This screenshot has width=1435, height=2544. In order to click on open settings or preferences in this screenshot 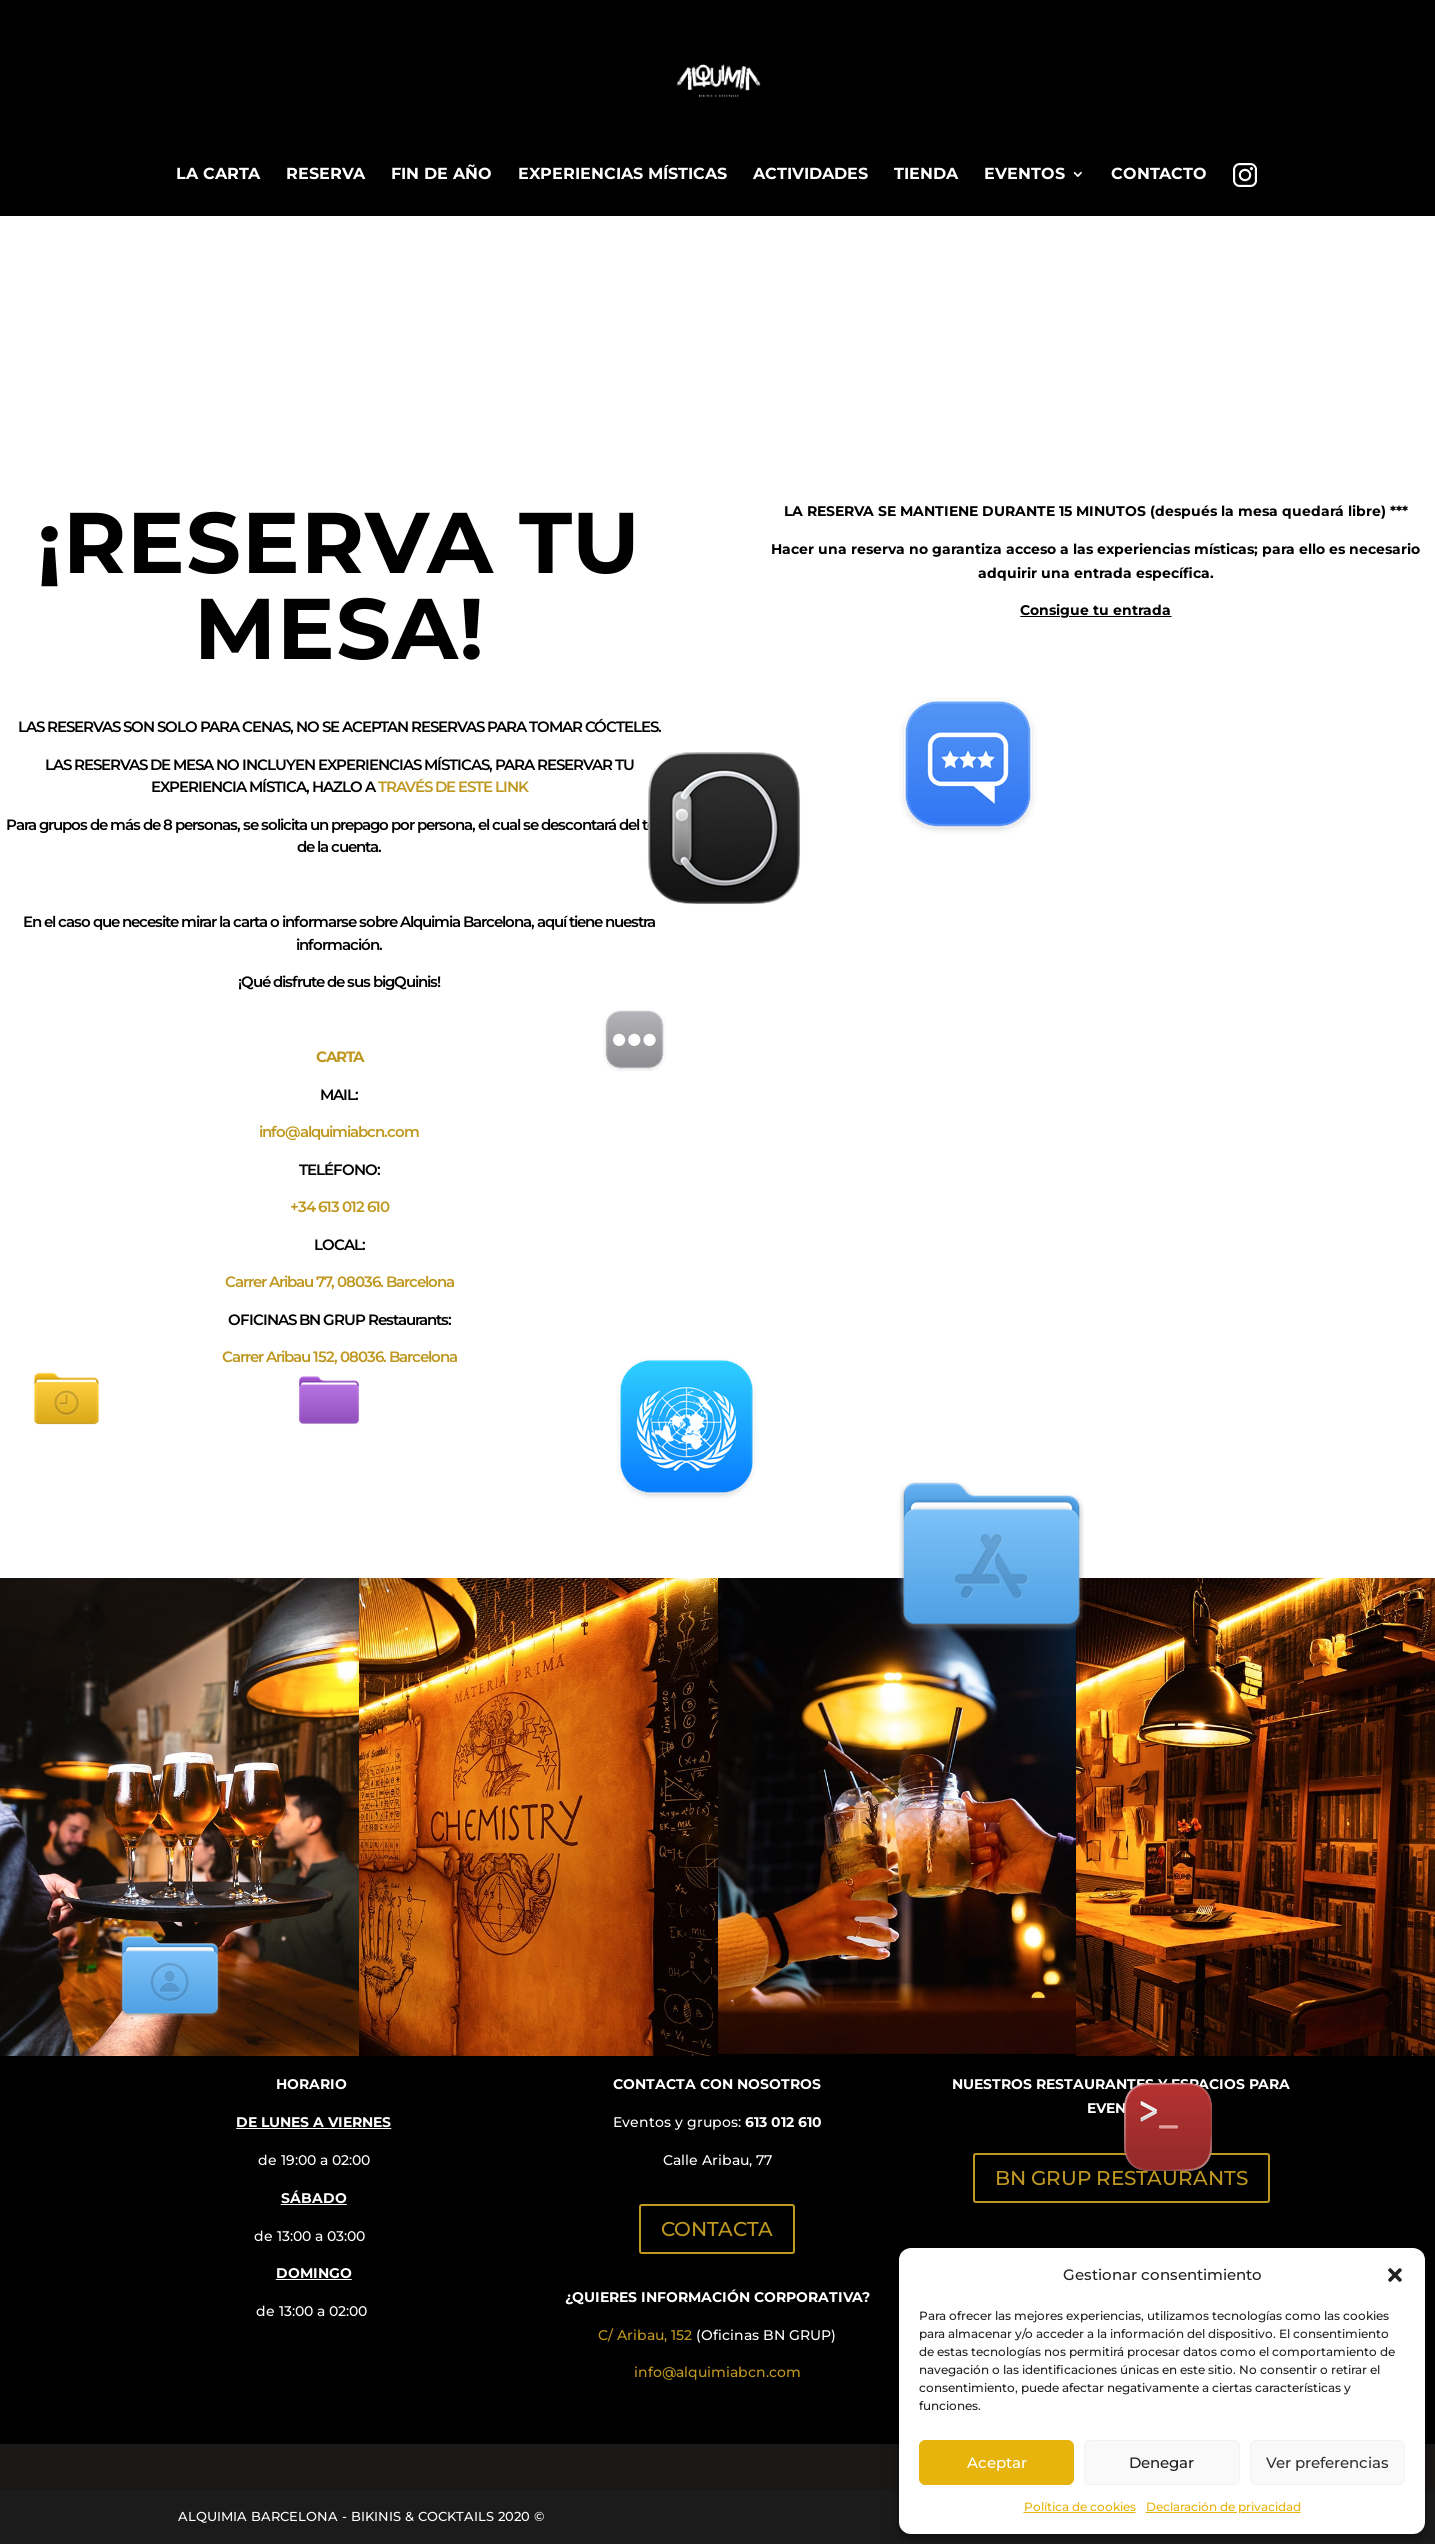, I will do `click(634, 1040)`.